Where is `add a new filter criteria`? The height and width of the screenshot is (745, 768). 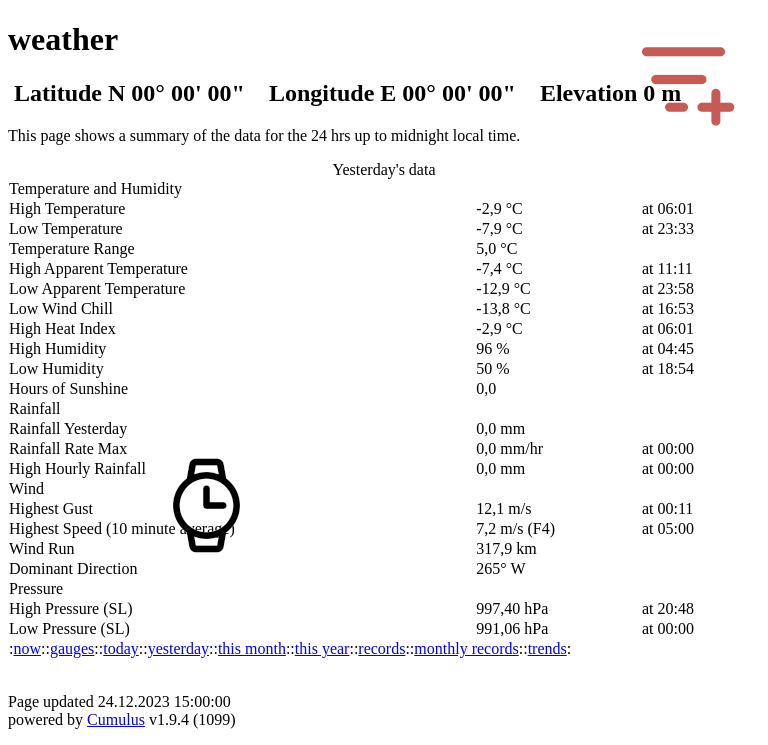
add a new filter criteria is located at coordinates (683, 79).